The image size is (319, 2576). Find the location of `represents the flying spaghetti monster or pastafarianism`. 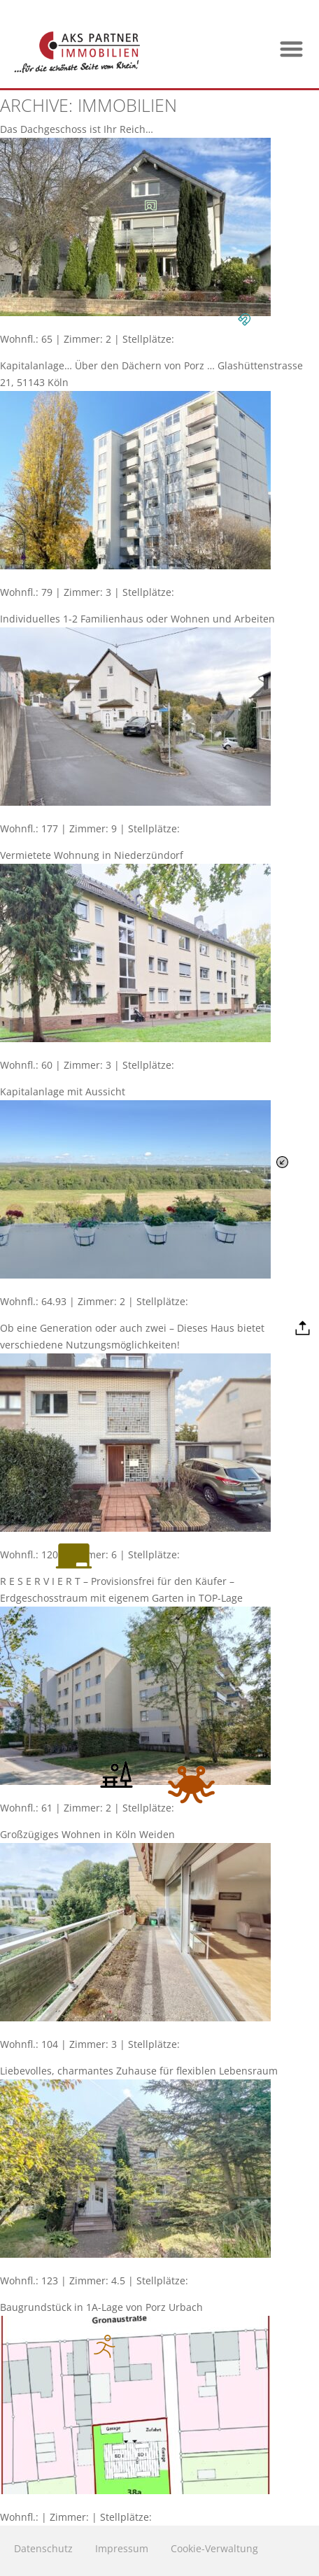

represents the flying spaghetti monster or pastafarianism is located at coordinates (191, 1784).